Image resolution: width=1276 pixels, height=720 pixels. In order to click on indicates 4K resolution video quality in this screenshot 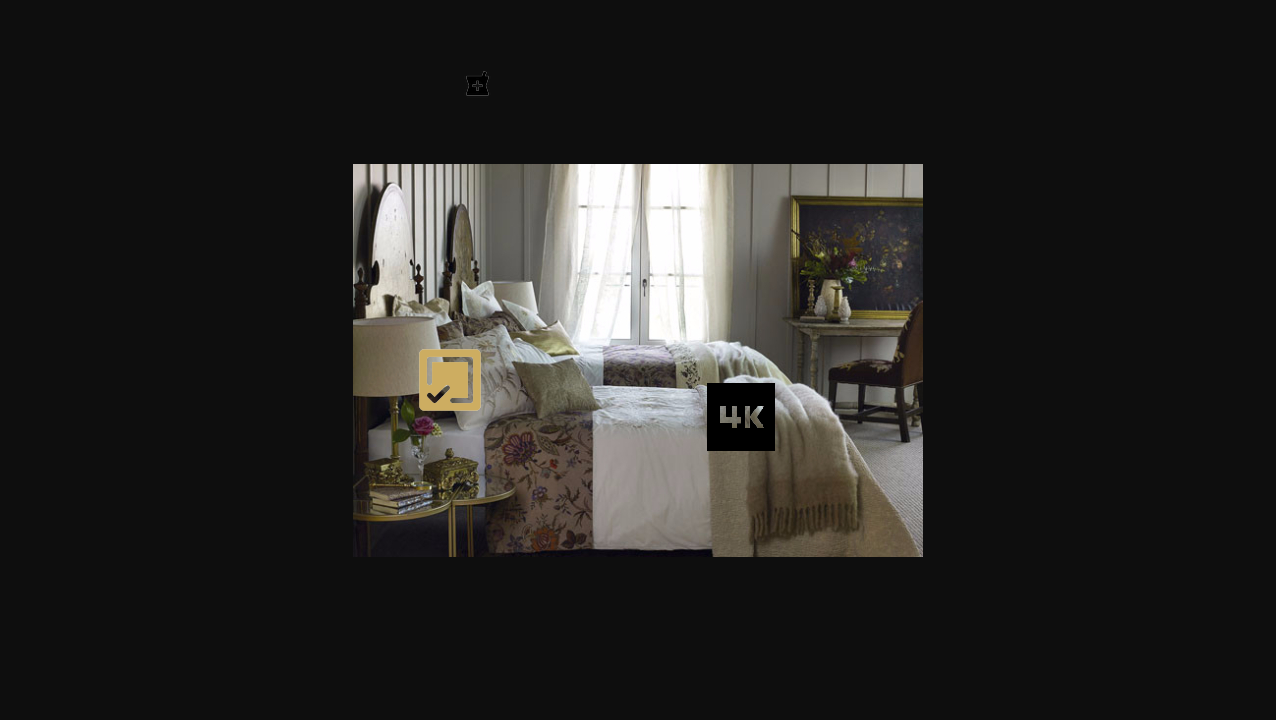, I will do `click(741, 417)`.